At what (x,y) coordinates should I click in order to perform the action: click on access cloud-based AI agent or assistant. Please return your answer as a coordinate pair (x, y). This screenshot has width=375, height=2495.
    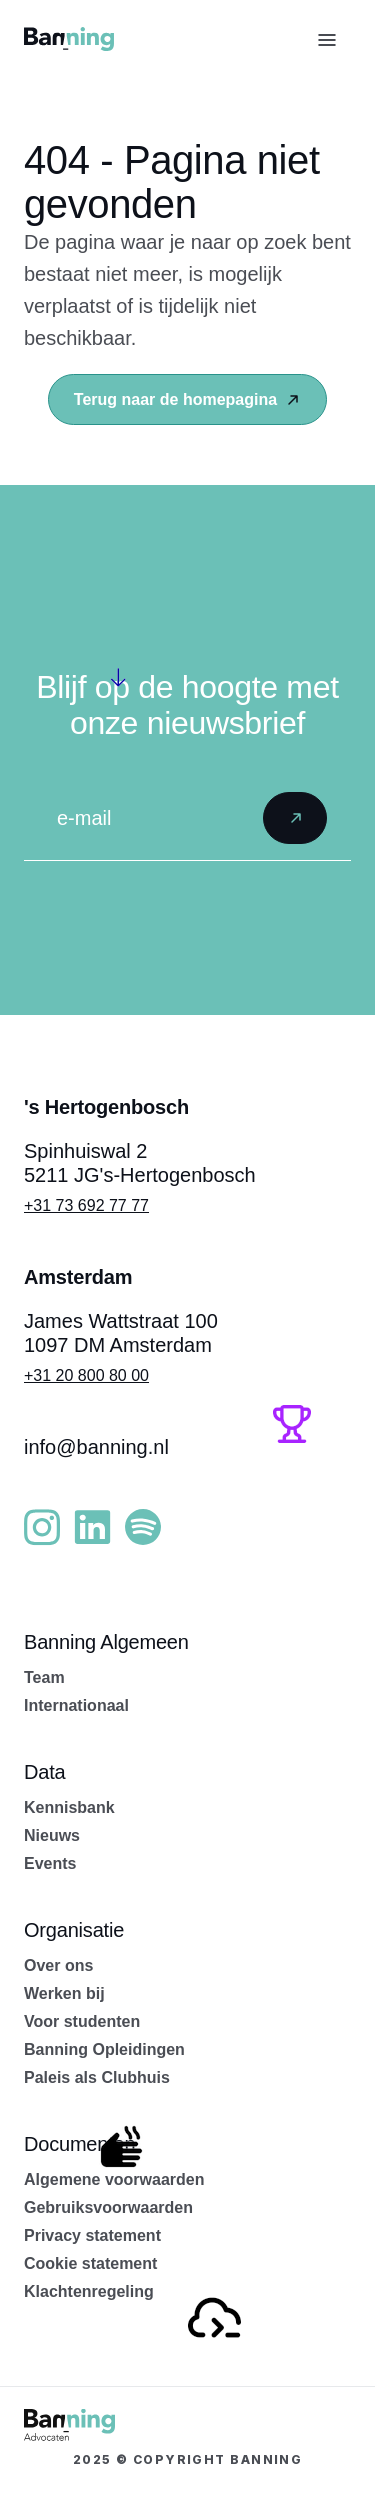
    Looking at the image, I should click on (214, 2319).